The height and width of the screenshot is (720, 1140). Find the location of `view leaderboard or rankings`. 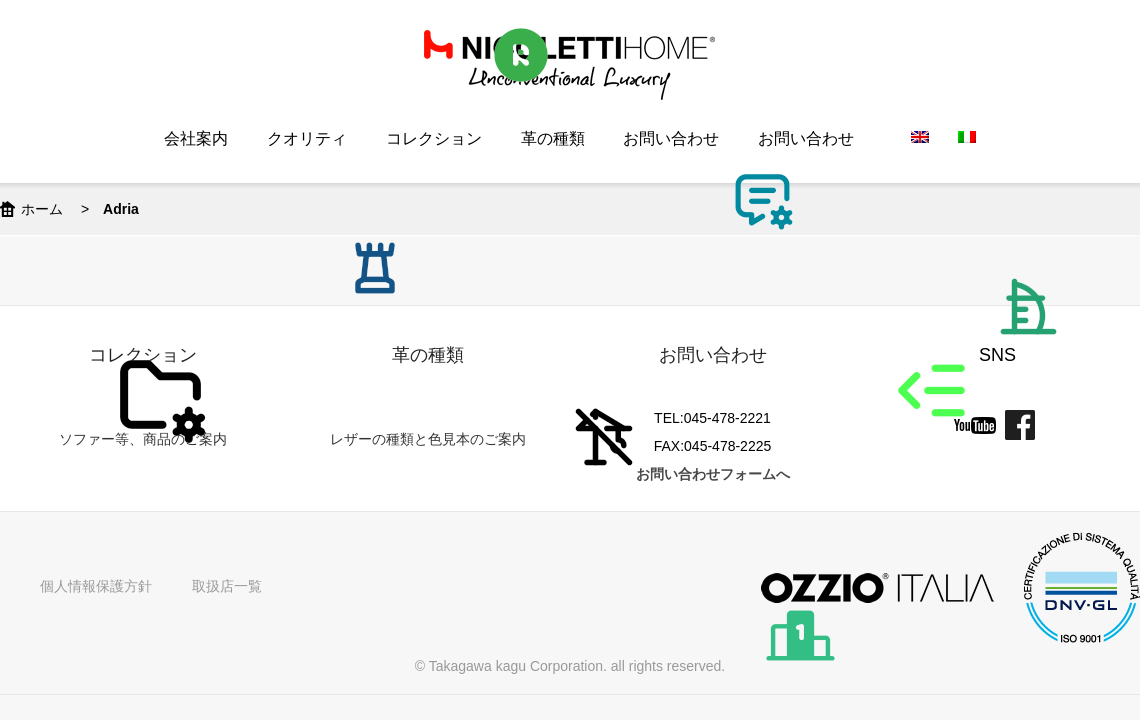

view leaderboard or rankings is located at coordinates (800, 635).